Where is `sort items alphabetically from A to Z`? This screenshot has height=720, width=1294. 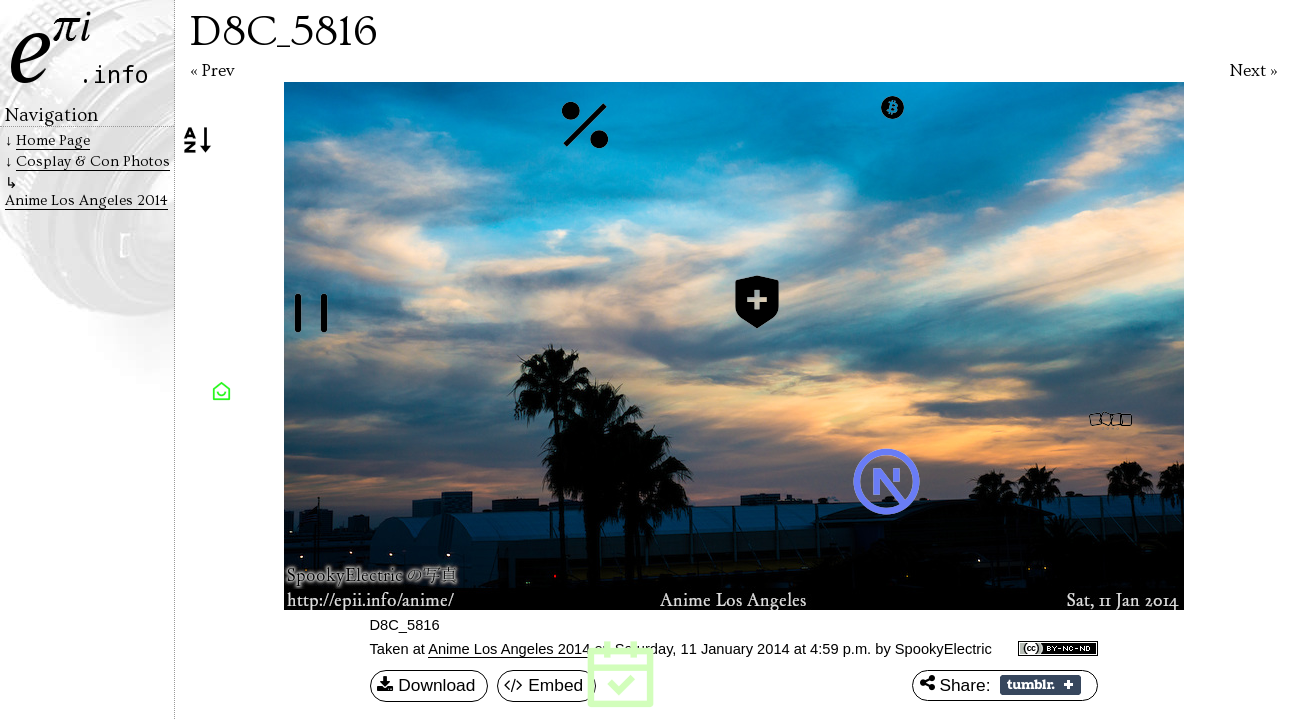 sort items alphabetically from A to Z is located at coordinates (197, 140).